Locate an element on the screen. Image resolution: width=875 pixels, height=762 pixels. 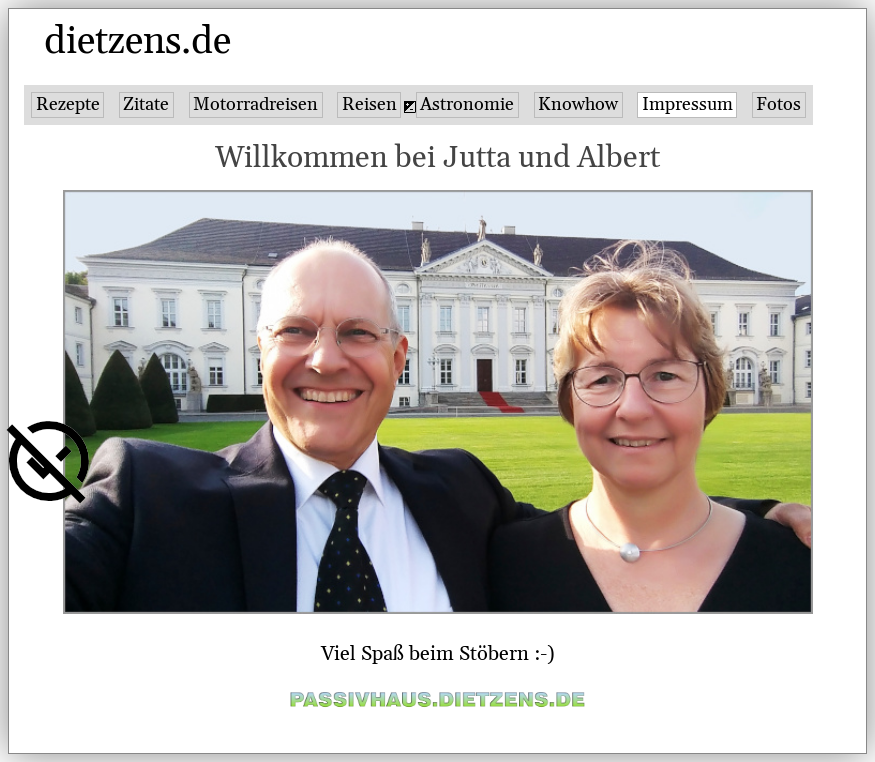
indicates content is unpublished or hidden from public view is located at coordinates (49, 461).